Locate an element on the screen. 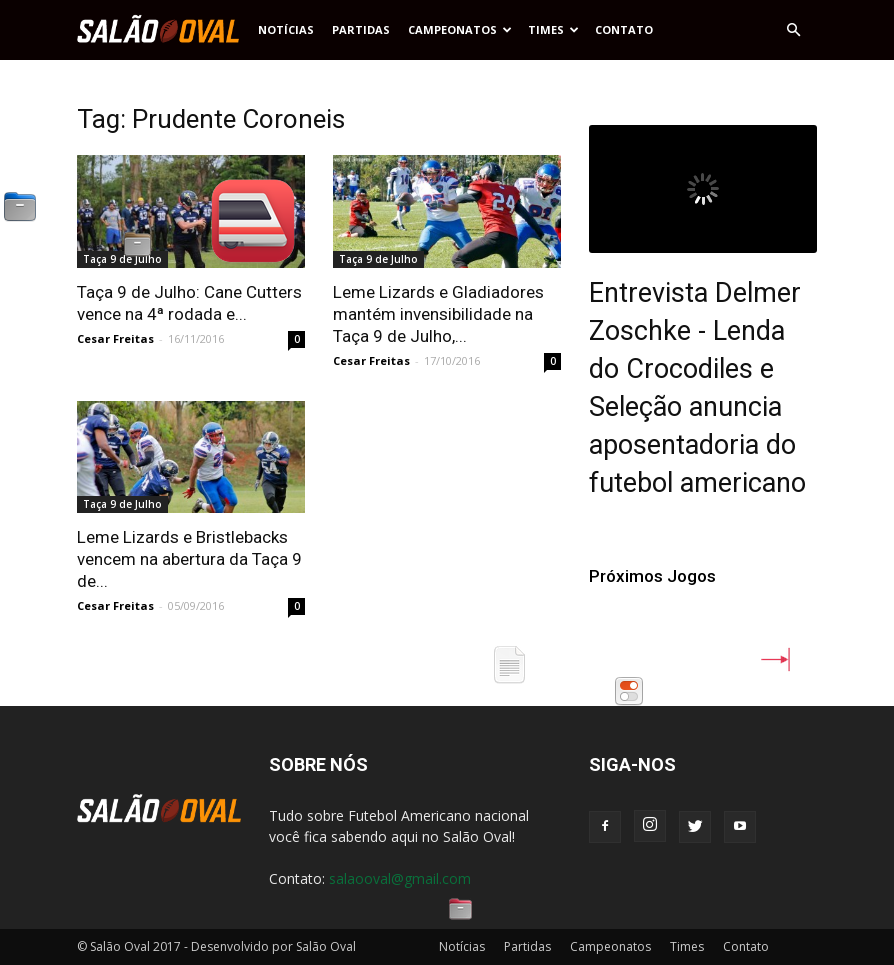 The width and height of the screenshot is (894, 965). open a text file is located at coordinates (509, 664).